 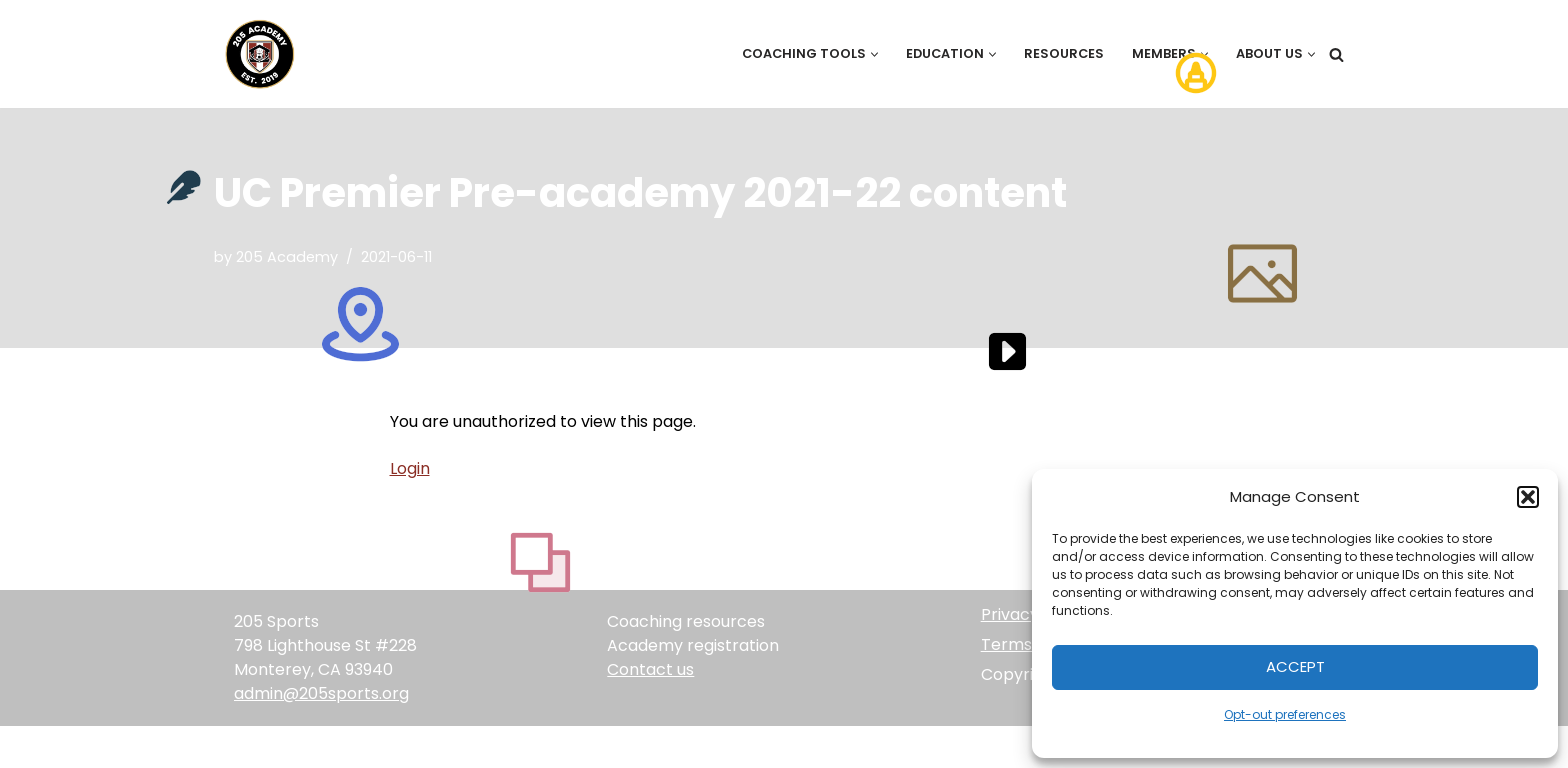 I want to click on play media or start video, so click(x=1007, y=351).